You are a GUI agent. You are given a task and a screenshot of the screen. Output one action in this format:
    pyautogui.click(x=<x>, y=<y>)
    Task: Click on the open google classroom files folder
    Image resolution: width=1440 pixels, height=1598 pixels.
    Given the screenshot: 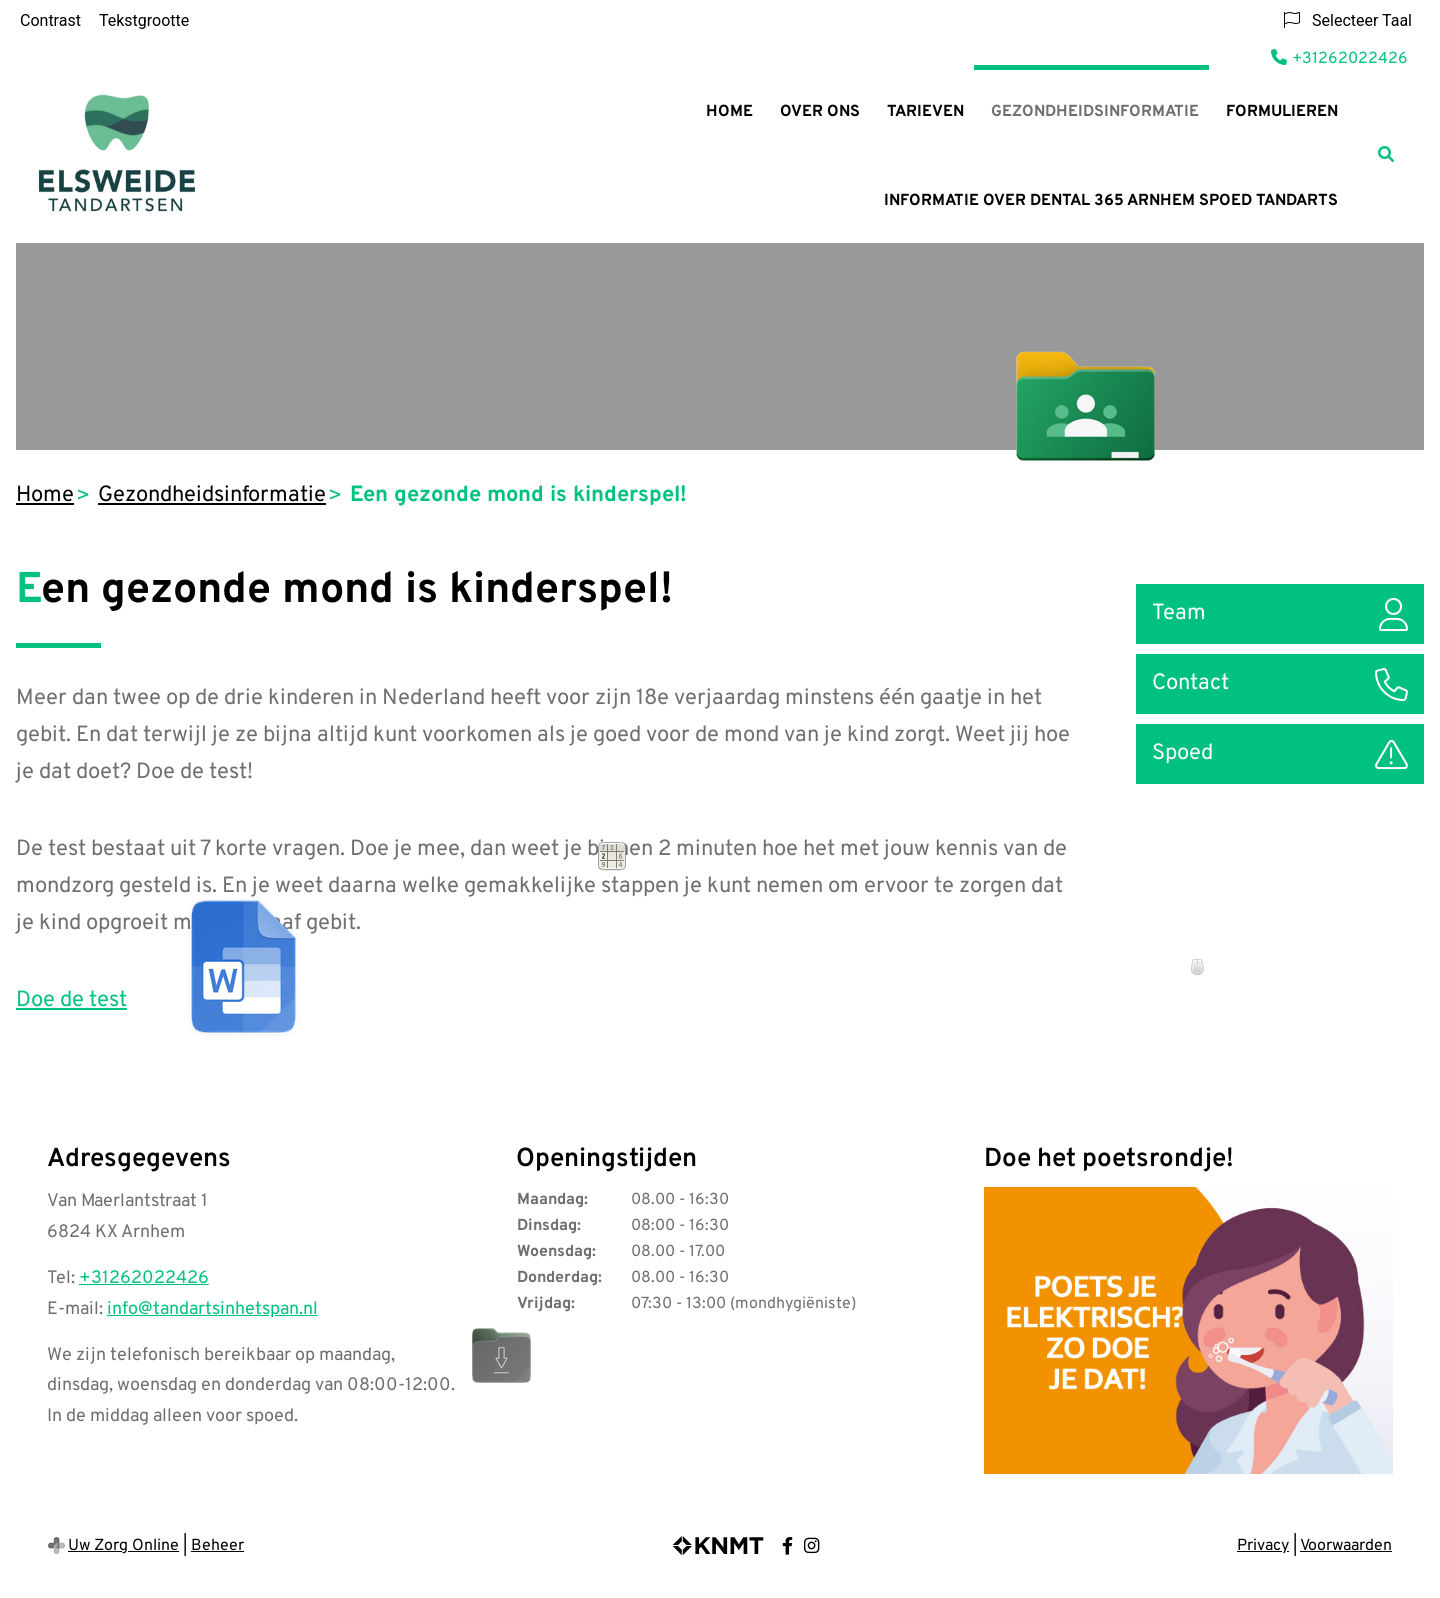 What is the action you would take?
    pyautogui.click(x=1085, y=410)
    